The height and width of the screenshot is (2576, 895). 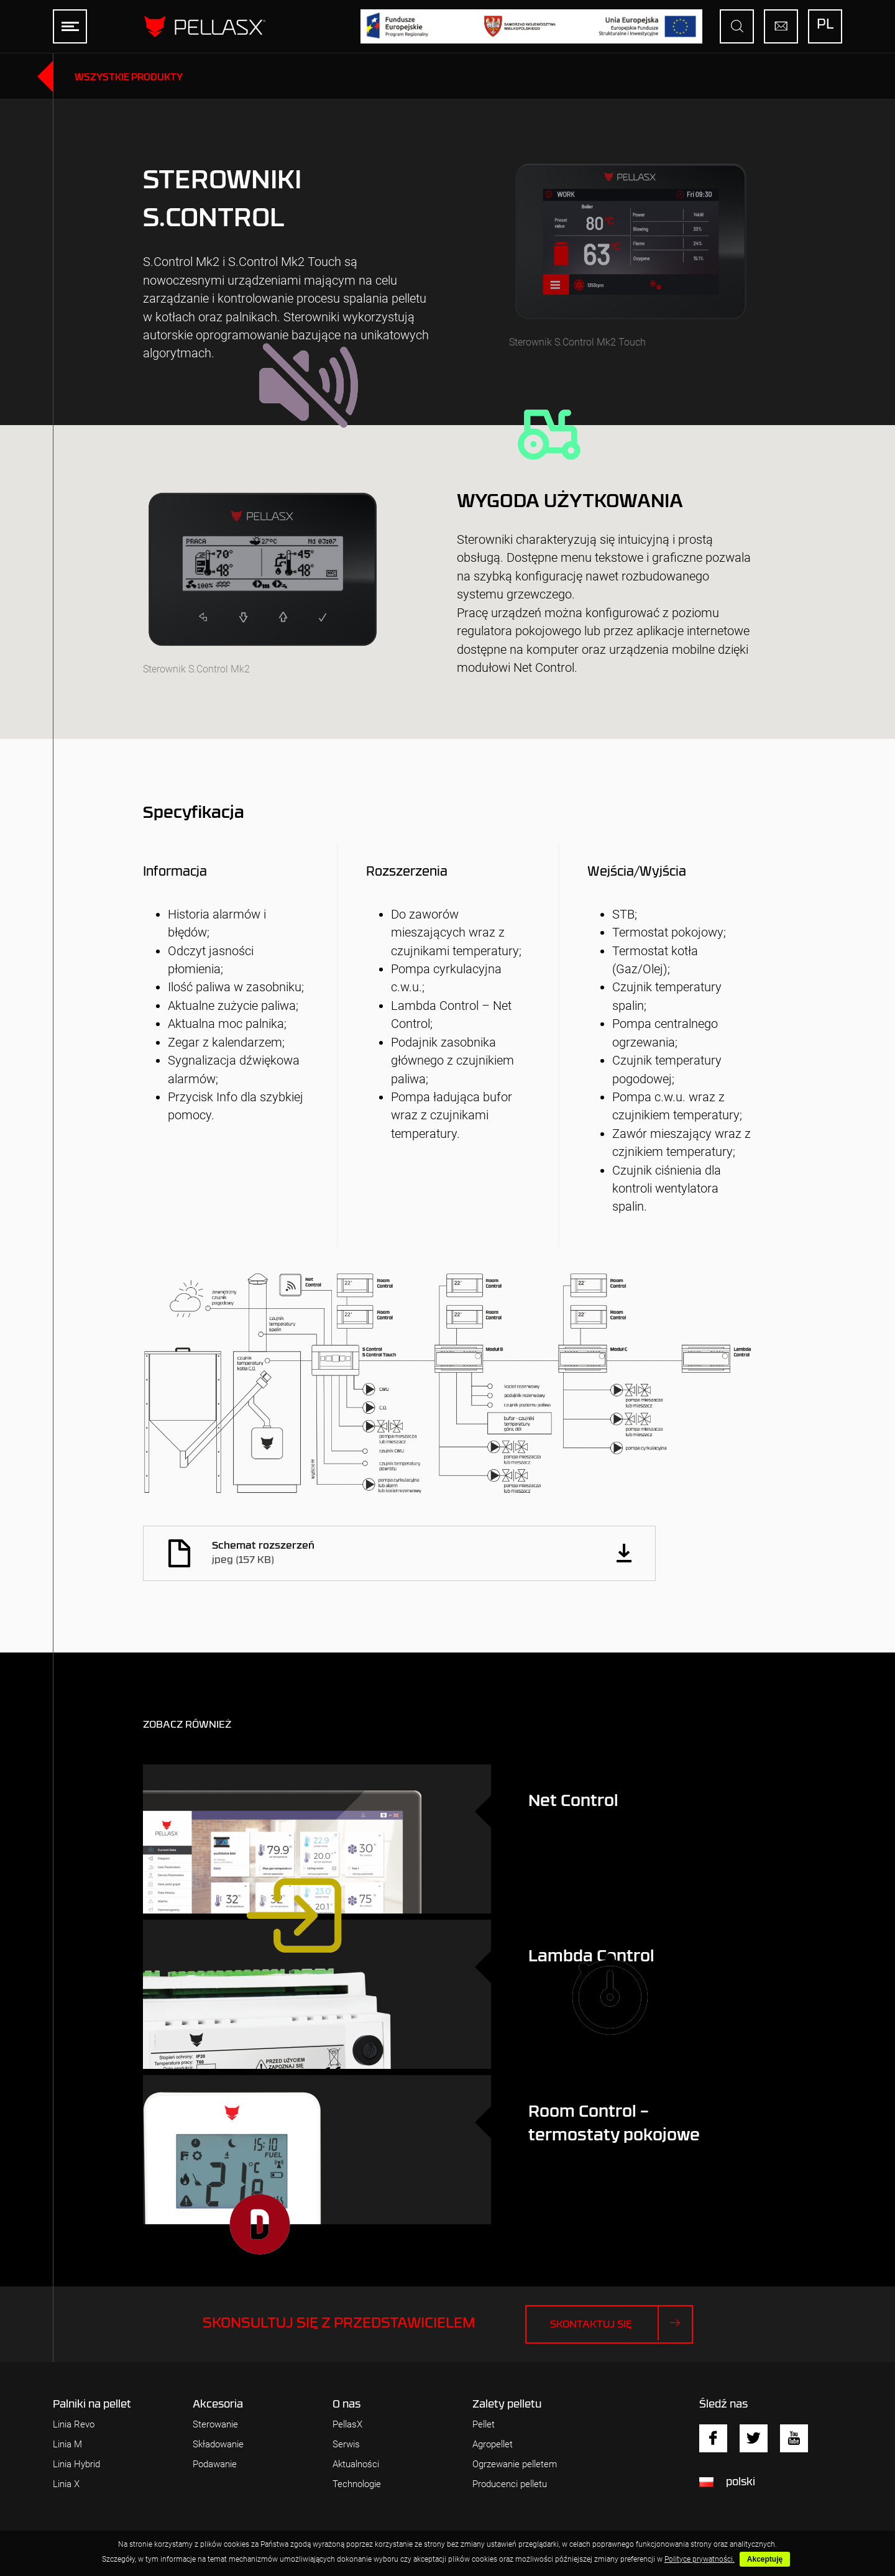 What do you see at coordinates (260, 2224) in the screenshot?
I see `indicates a "D" grade or rating` at bounding box center [260, 2224].